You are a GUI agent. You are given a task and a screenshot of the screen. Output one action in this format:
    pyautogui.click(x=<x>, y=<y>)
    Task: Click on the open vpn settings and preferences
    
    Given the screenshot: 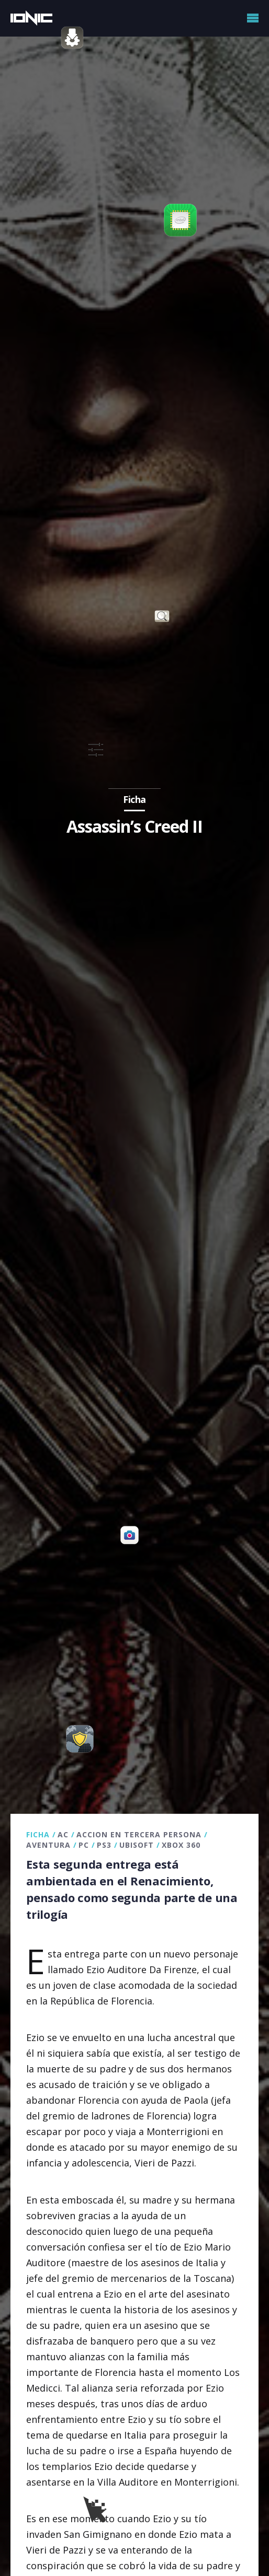 What is the action you would take?
    pyautogui.click(x=80, y=1739)
    